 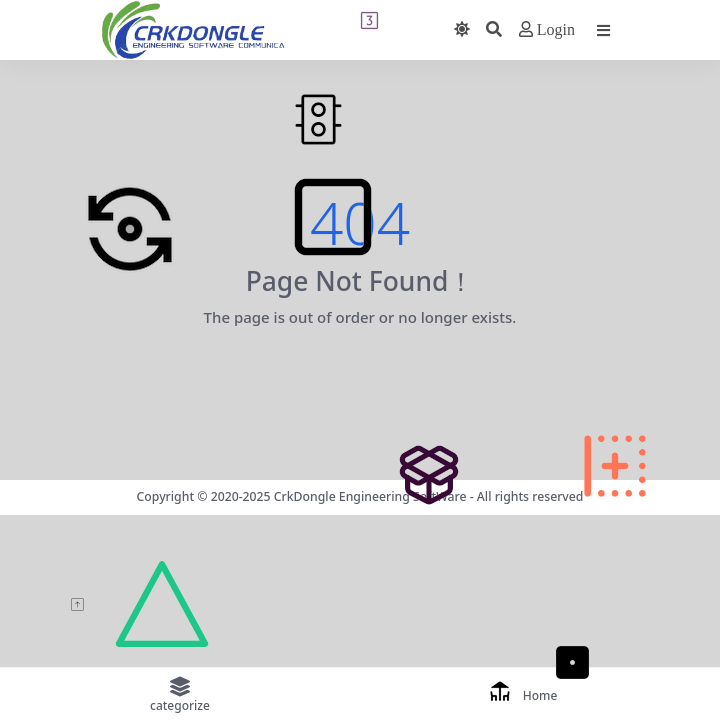 I want to click on switch between front and rear camera, so click(x=130, y=229).